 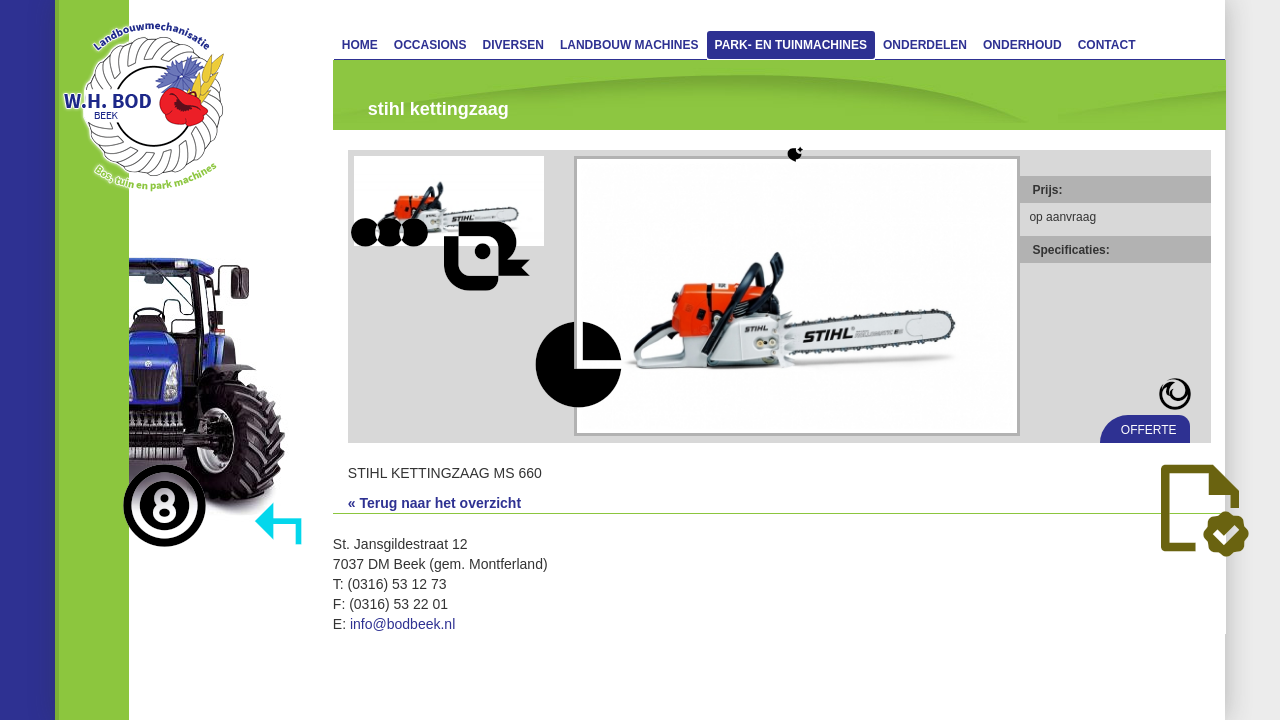 What do you see at coordinates (794, 154) in the screenshot?
I see `start a conversation with AI assistant` at bounding box center [794, 154].